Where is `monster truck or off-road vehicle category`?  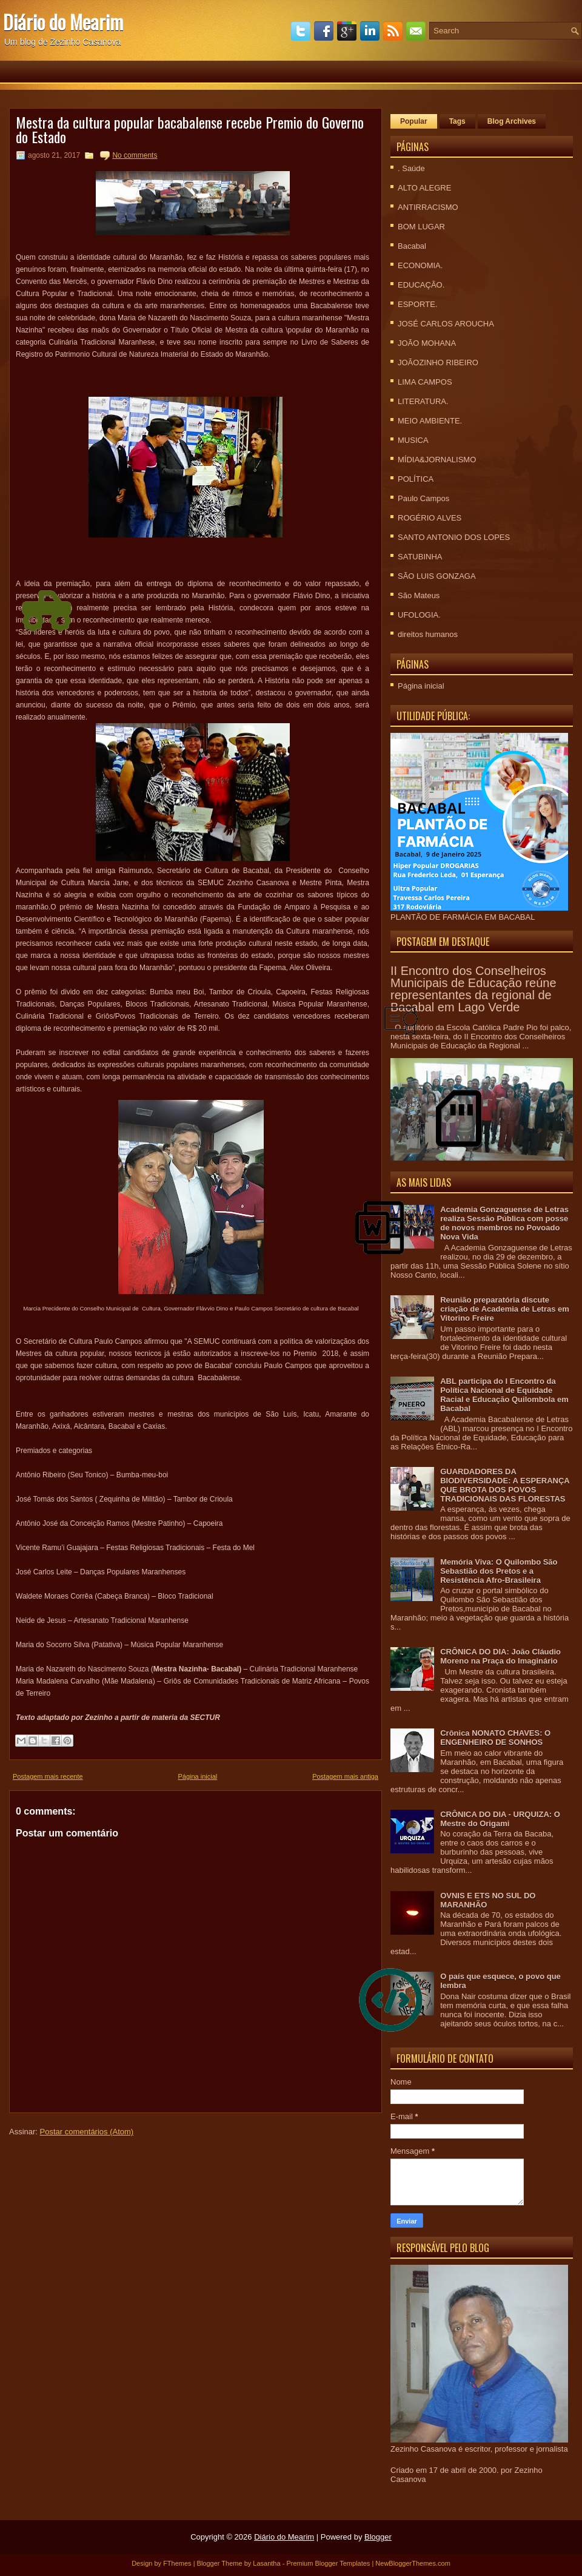 monster truck or off-road vehicle category is located at coordinates (47, 610).